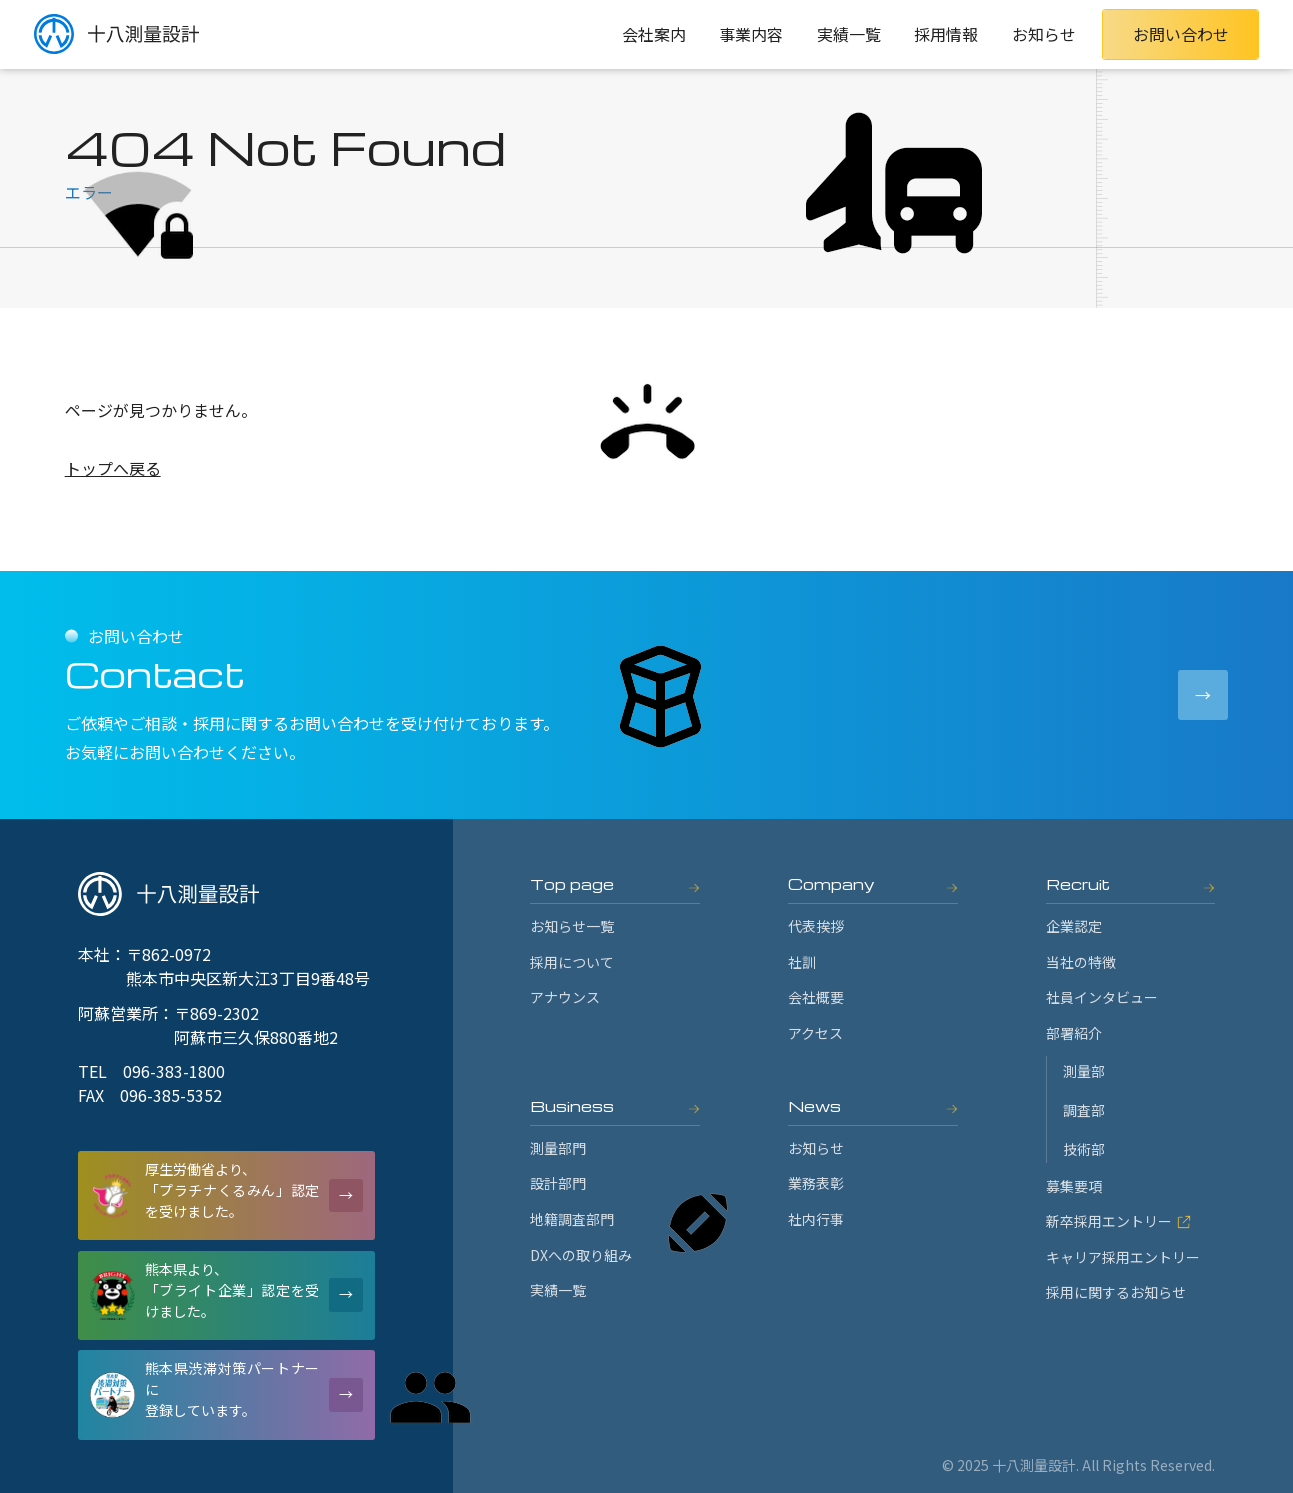 The height and width of the screenshot is (1493, 1293). Describe the element at coordinates (698, 1223) in the screenshot. I see `access sports or football content` at that location.